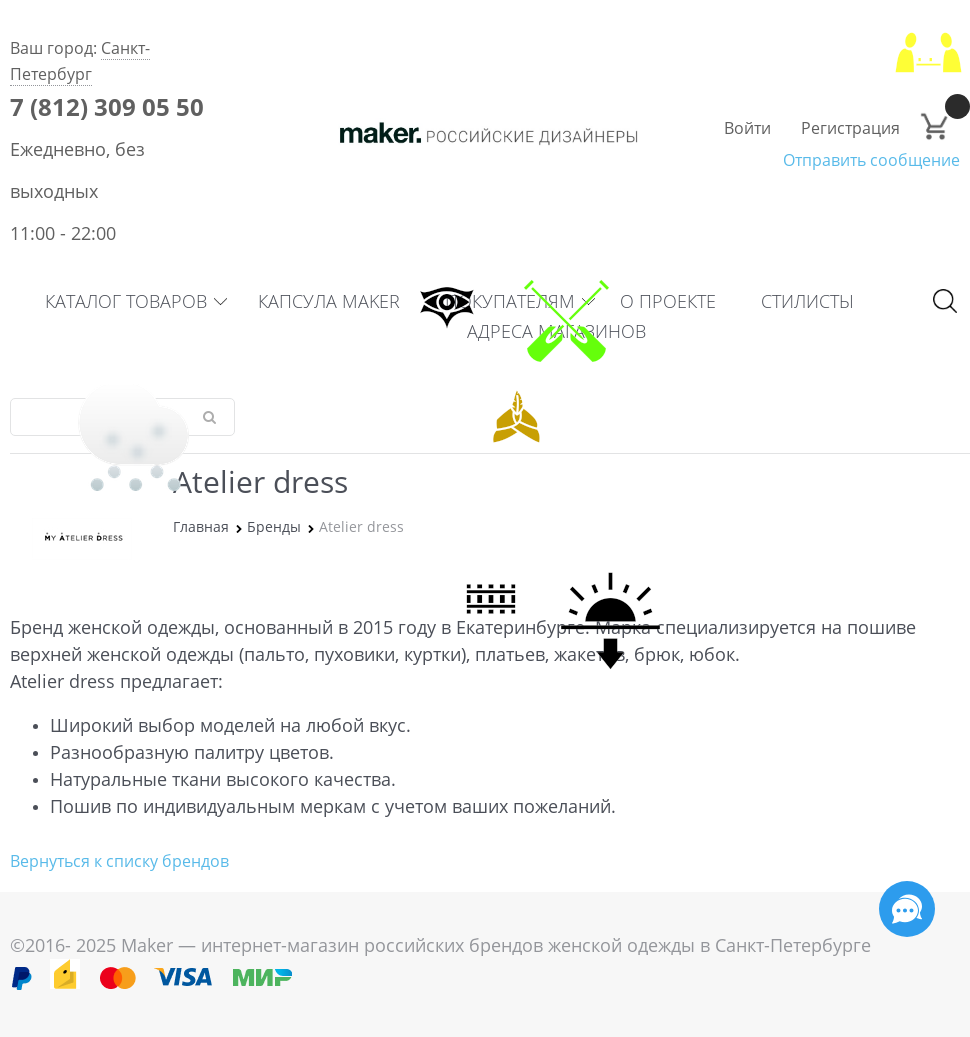 Image resolution: width=970 pixels, height=1037 pixels. What do you see at coordinates (610, 621) in the screenshot?
I see `indicates sunset or evening time period` at bounding box center [610, 621].